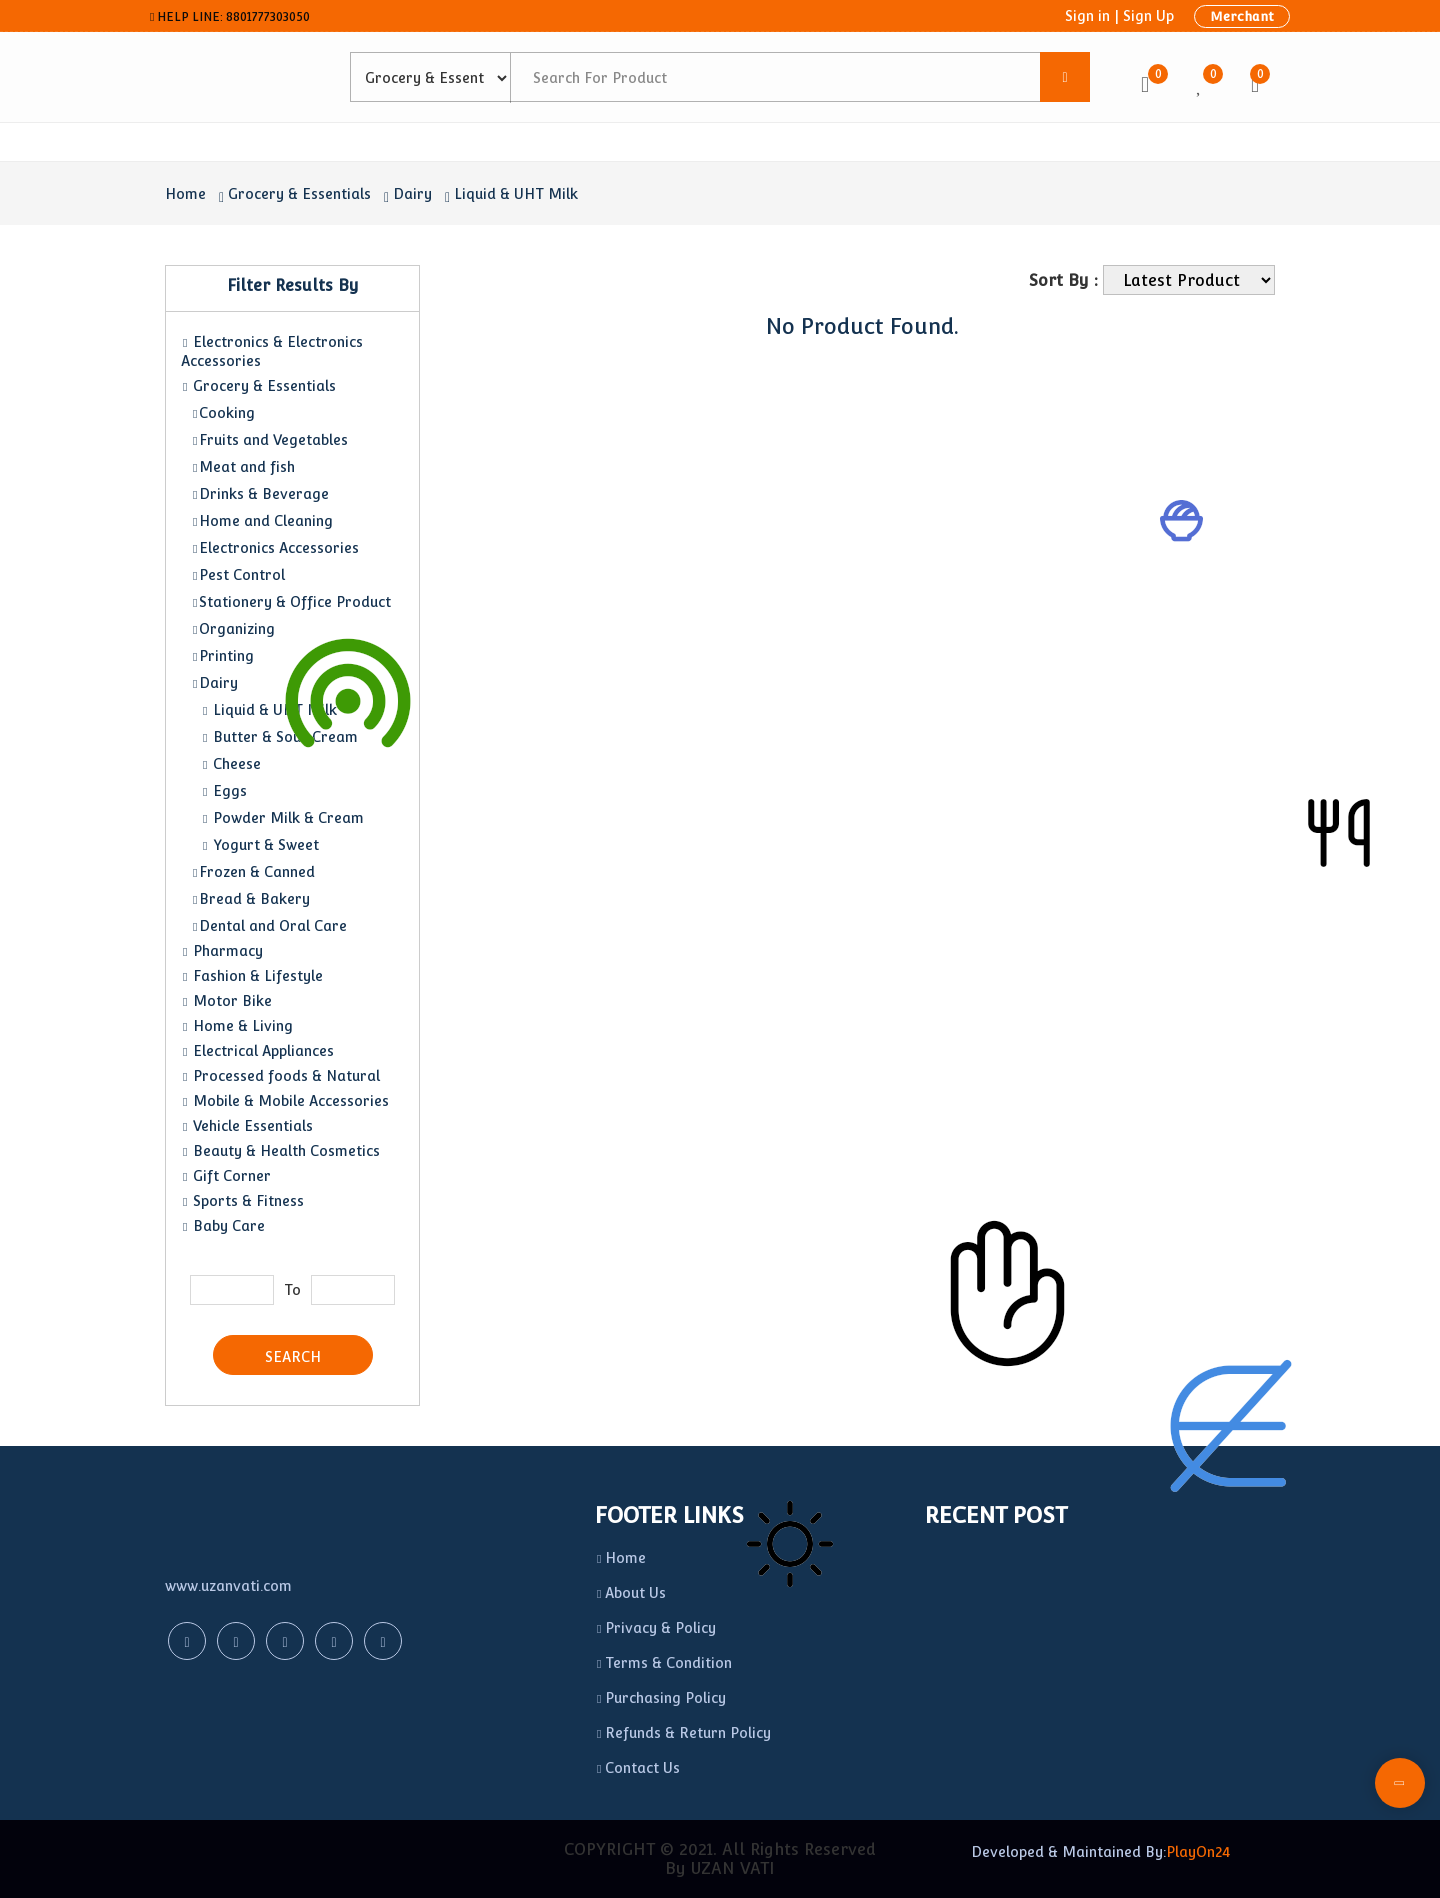 Image resolution: width=1440 pixels, height=1898 pixels. What do you see at coordinates (1007, 1293) in the screenshot?
I see `stop or pause an action` at bounding box center [1007, 1293].